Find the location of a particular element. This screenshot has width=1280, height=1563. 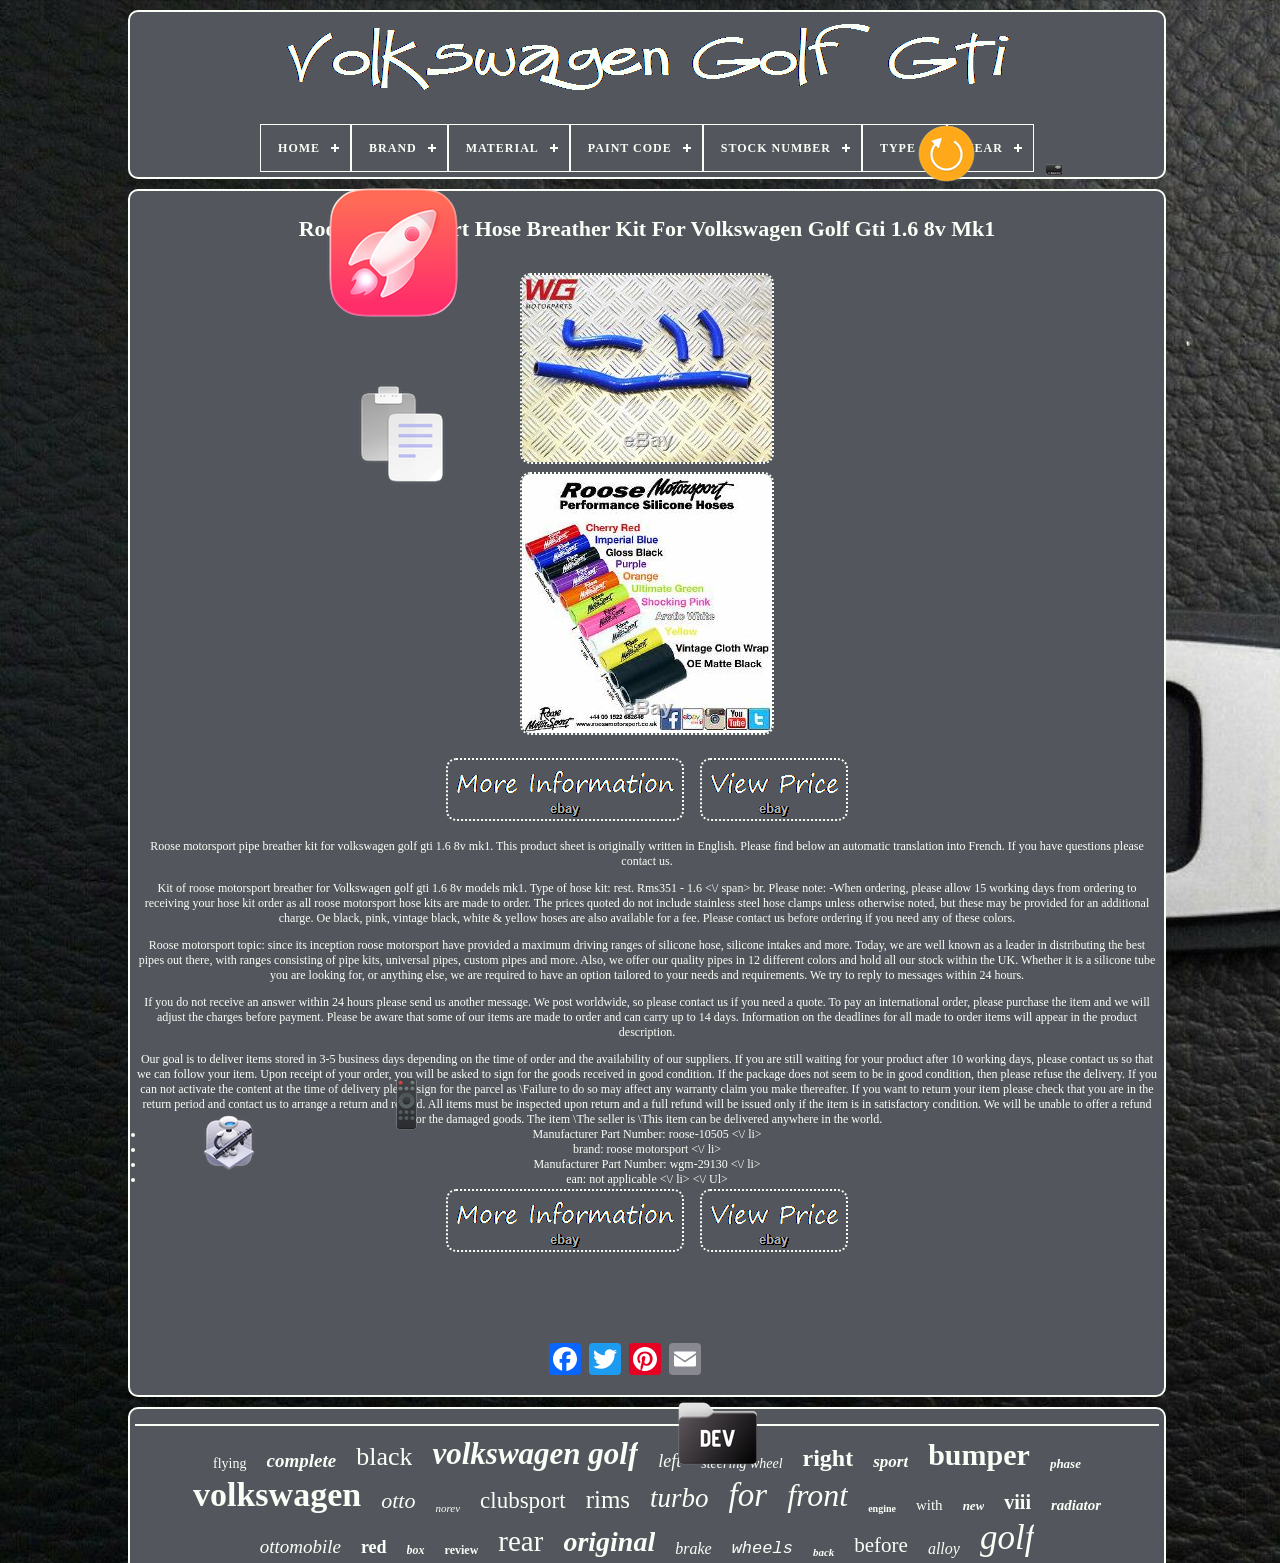

paste content from clipboard is located at coordinates (402, 434).